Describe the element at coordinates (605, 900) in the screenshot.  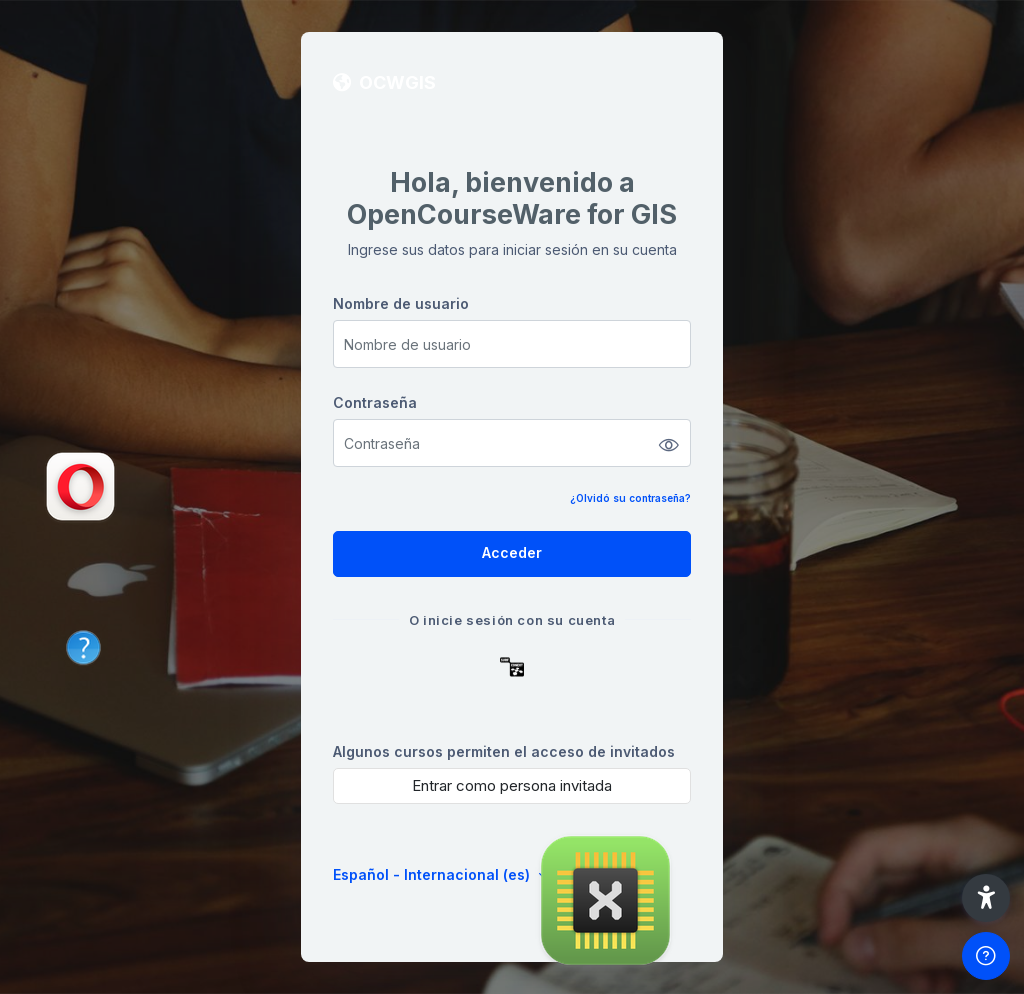
I see `open CPU-X system information app` at that location.